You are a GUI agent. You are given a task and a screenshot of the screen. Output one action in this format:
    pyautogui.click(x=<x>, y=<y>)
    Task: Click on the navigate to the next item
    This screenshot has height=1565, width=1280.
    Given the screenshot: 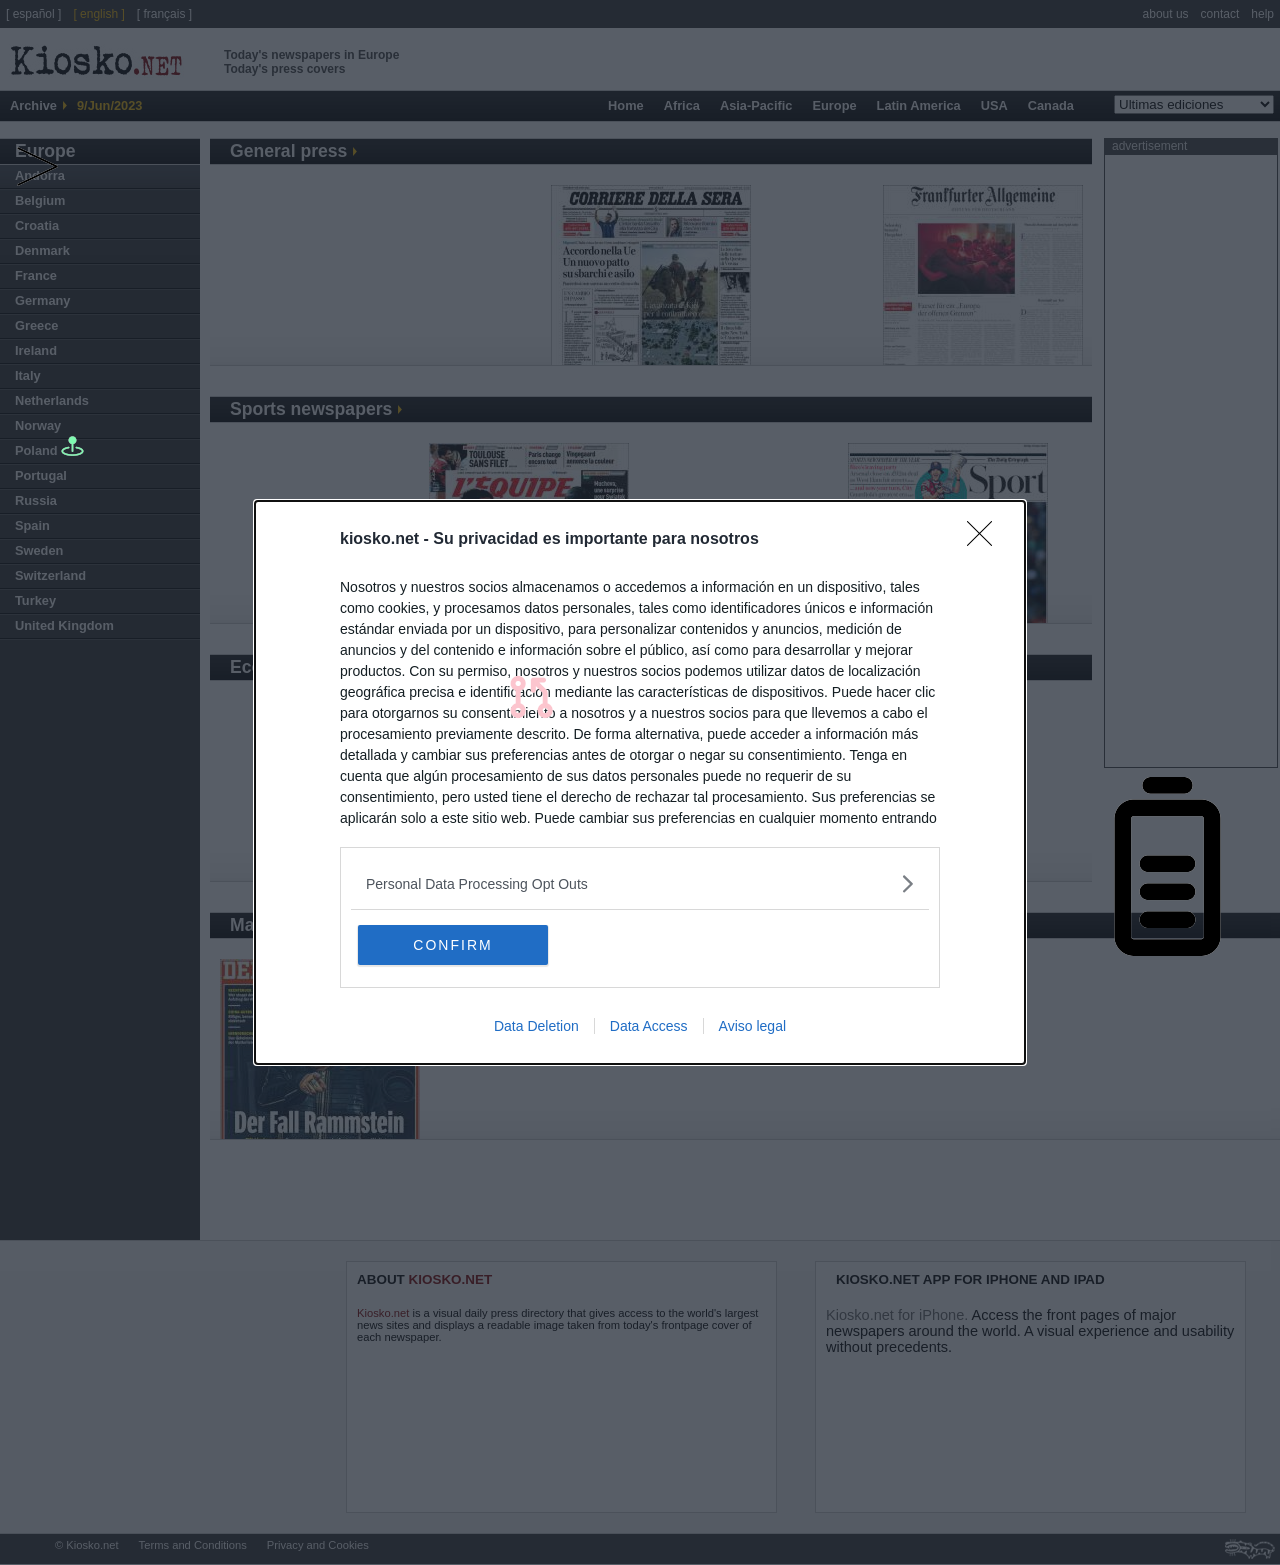 What is the action you would take?
    pyautogui.click(x=34, y=166)
    